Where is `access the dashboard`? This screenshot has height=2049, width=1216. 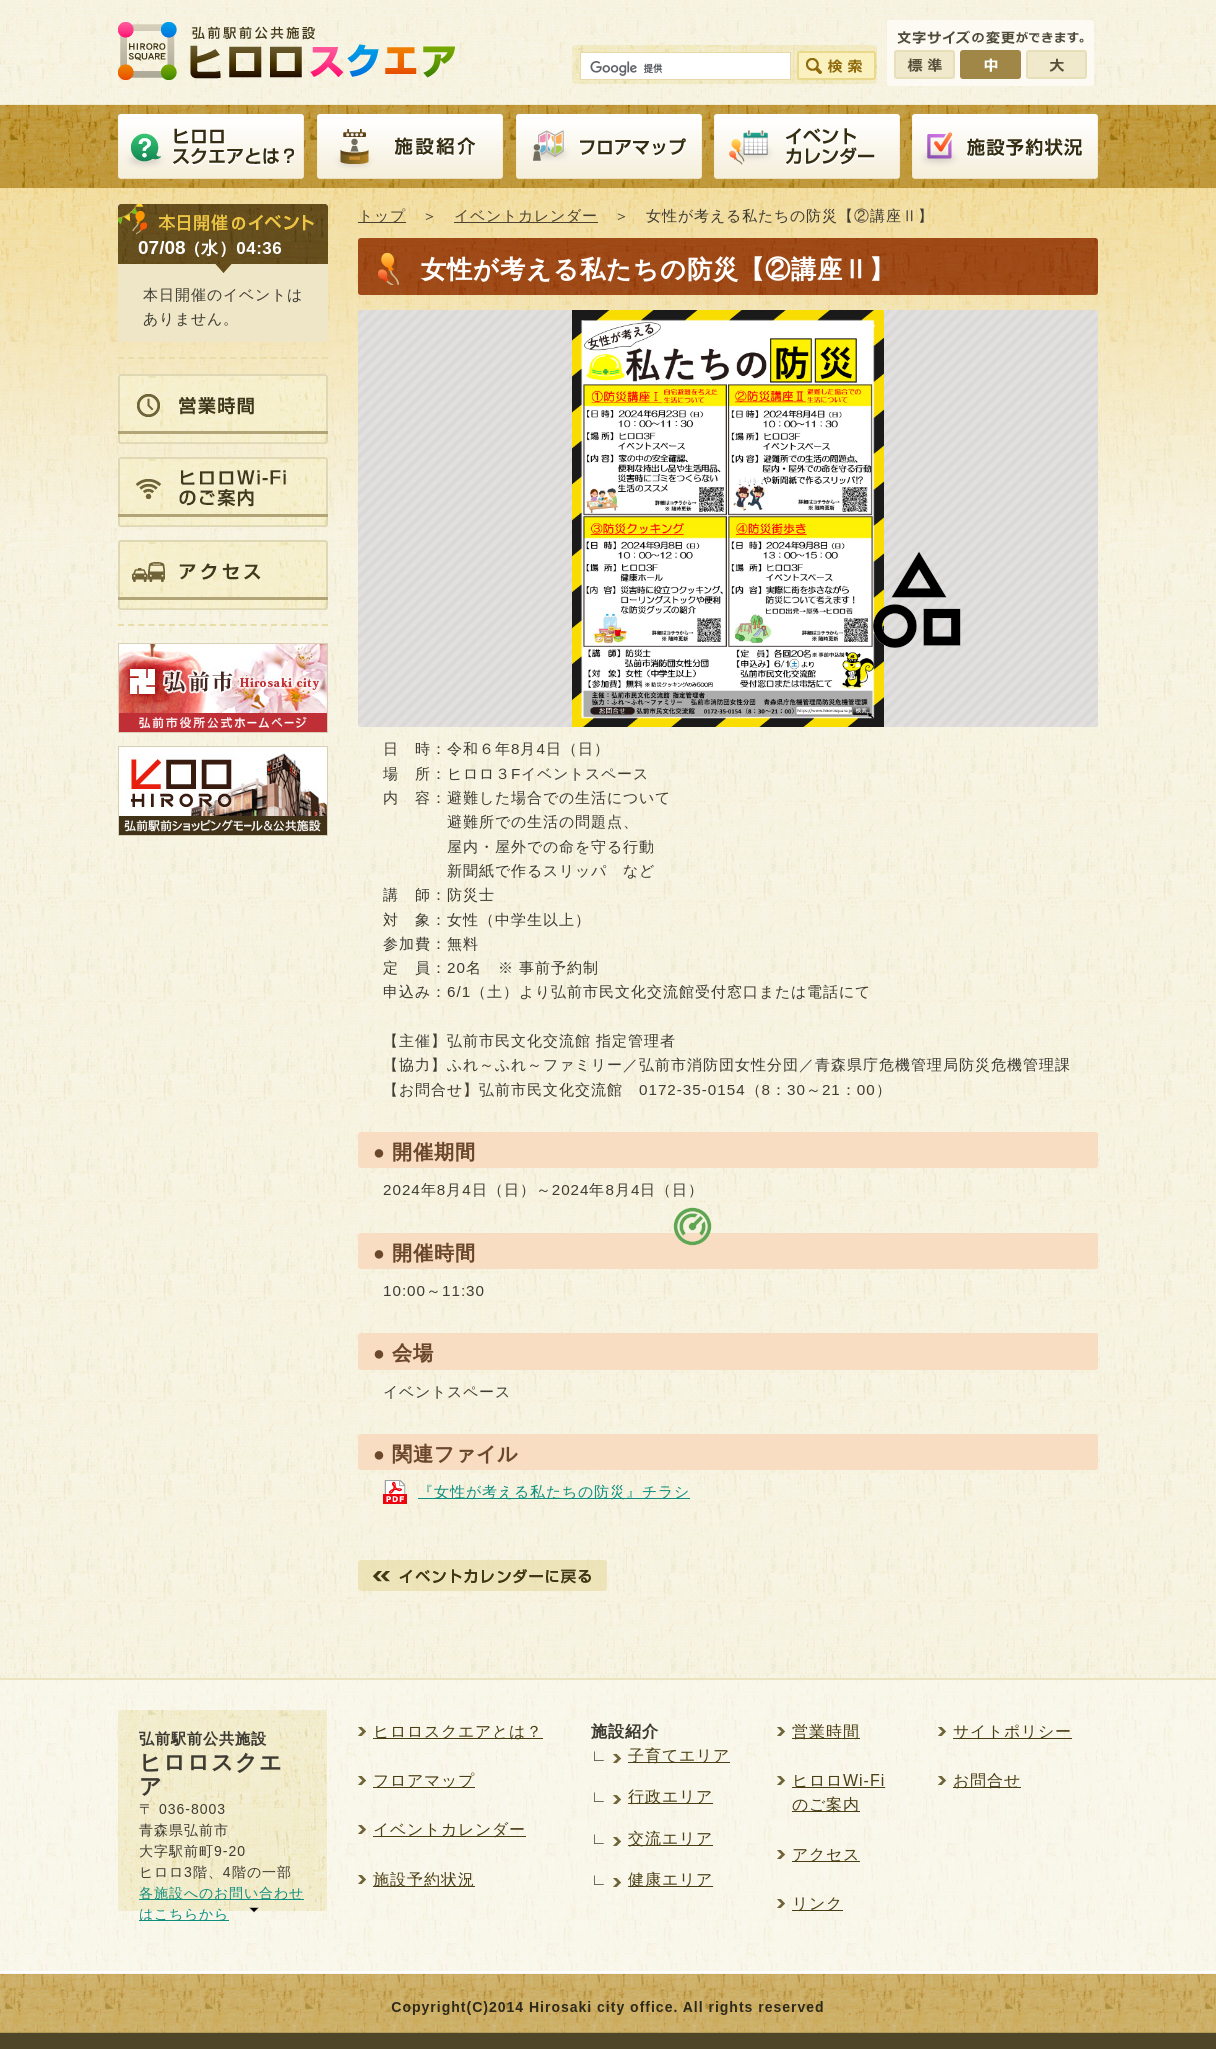
access the dashboard is located at coordinates (692, 1226).